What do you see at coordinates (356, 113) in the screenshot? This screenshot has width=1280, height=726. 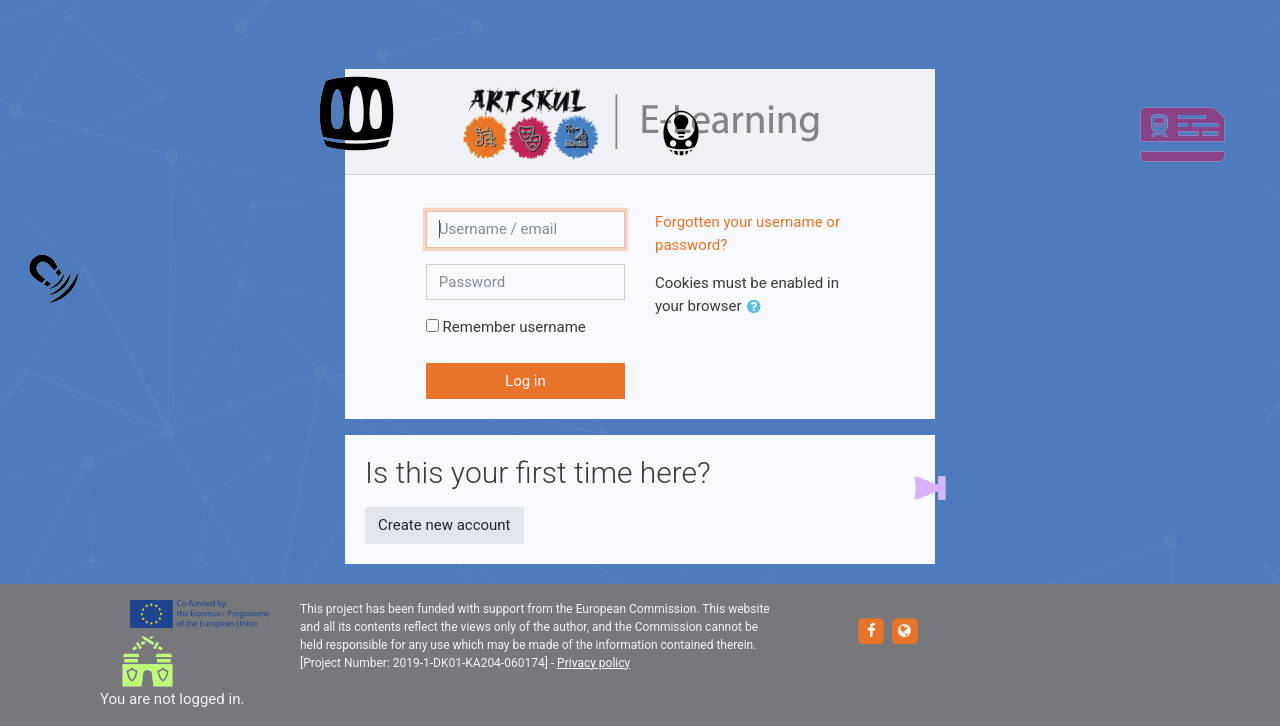 I see `barrel or cask item in a game inventory` at bounding box center [356, 113].